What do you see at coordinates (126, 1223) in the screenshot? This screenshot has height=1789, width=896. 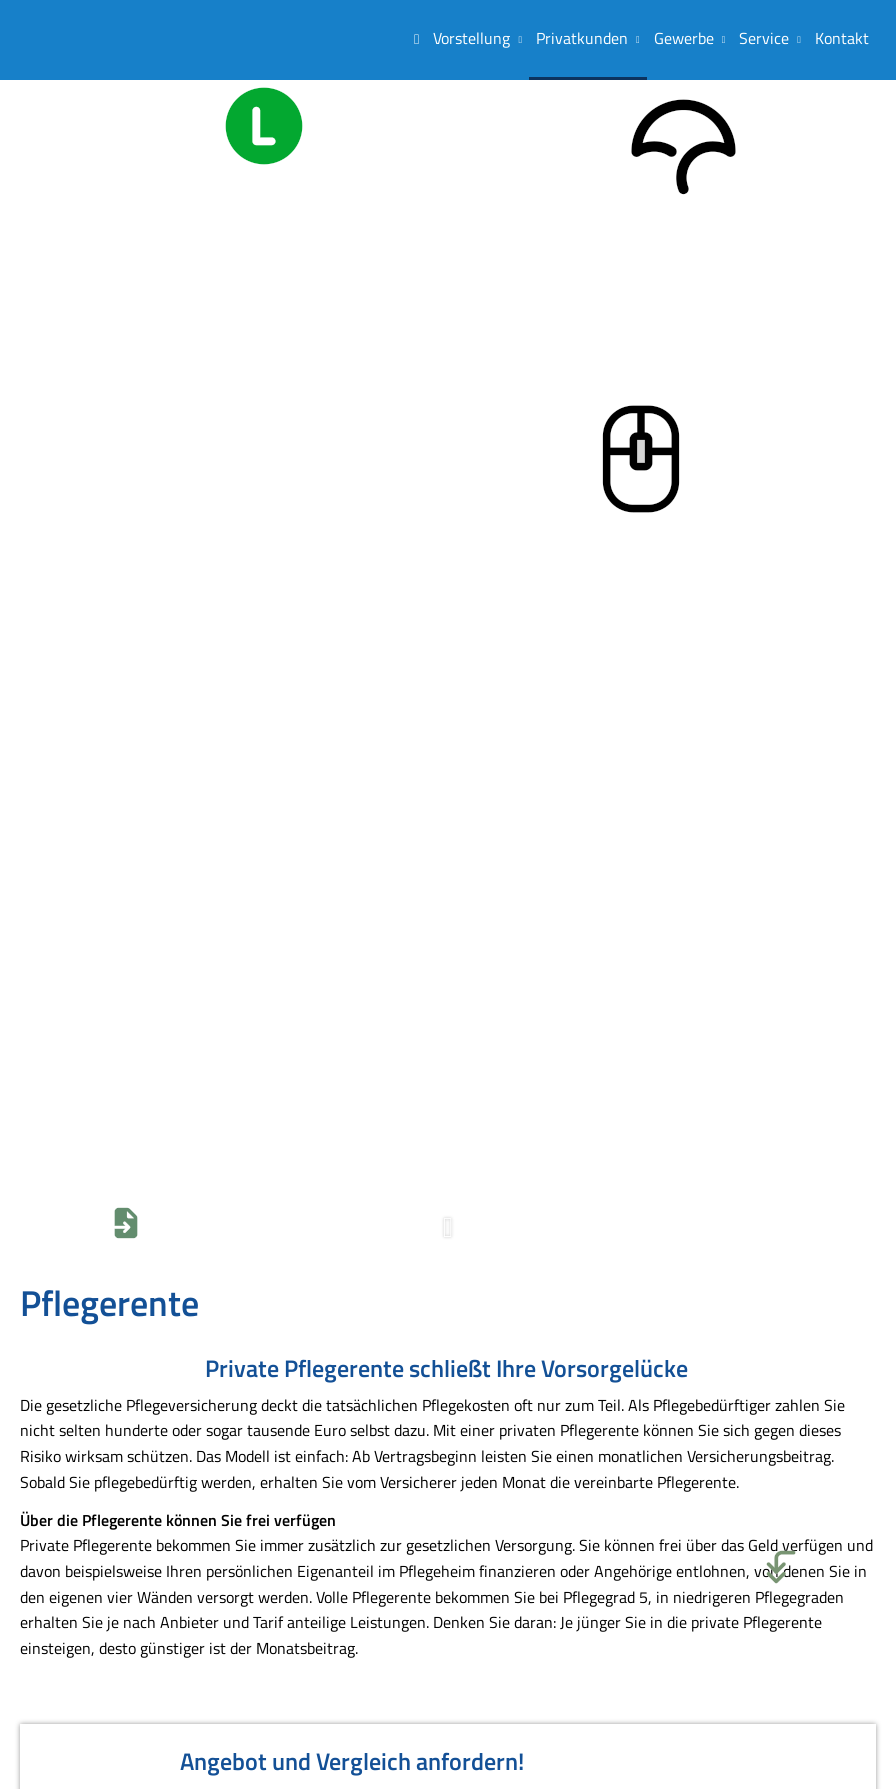 I see `import a file from another location` at bounding box center [126, 1223].